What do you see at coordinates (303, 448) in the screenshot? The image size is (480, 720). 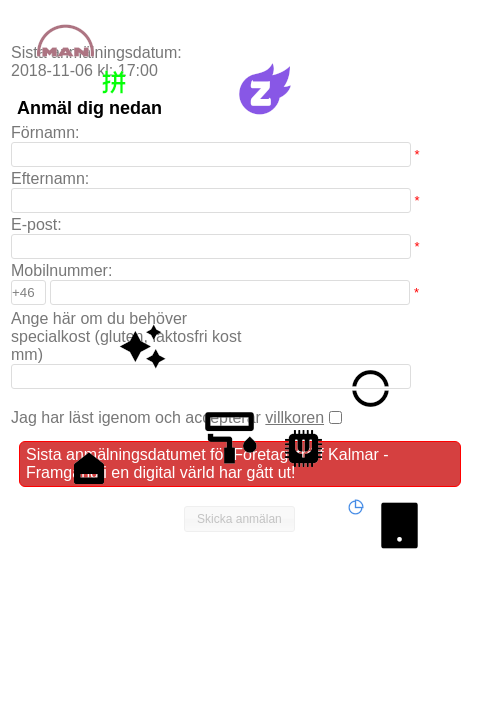 I see `QMK firmware project logo` at bounding box center [303, 448].